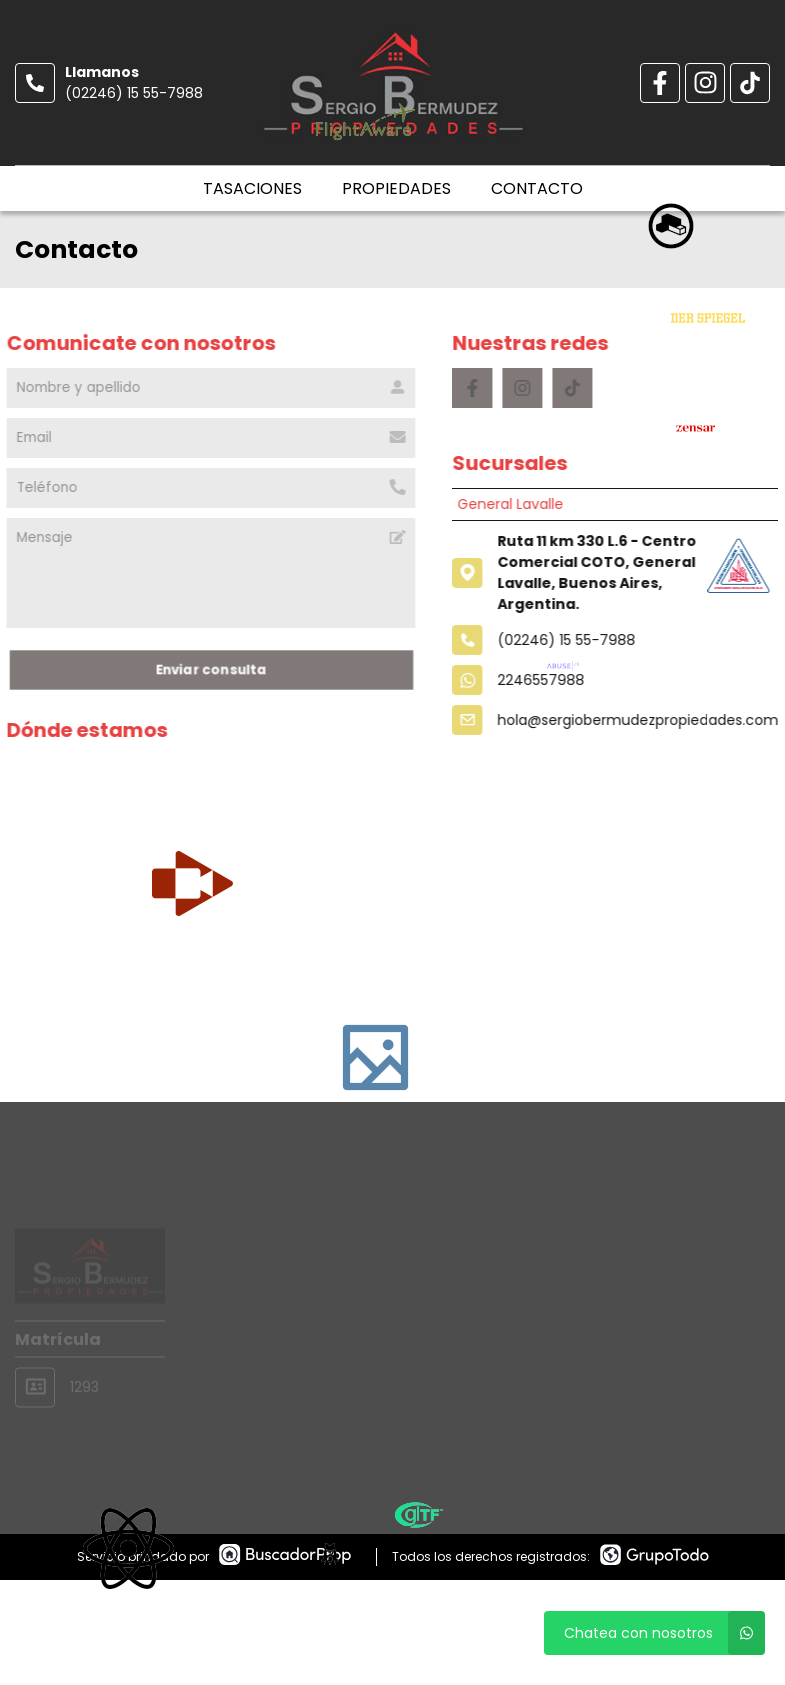  Describe the element at coordinates (671, 226) in the screenshot. I see `indicates content is licensed for remixing` at that location.